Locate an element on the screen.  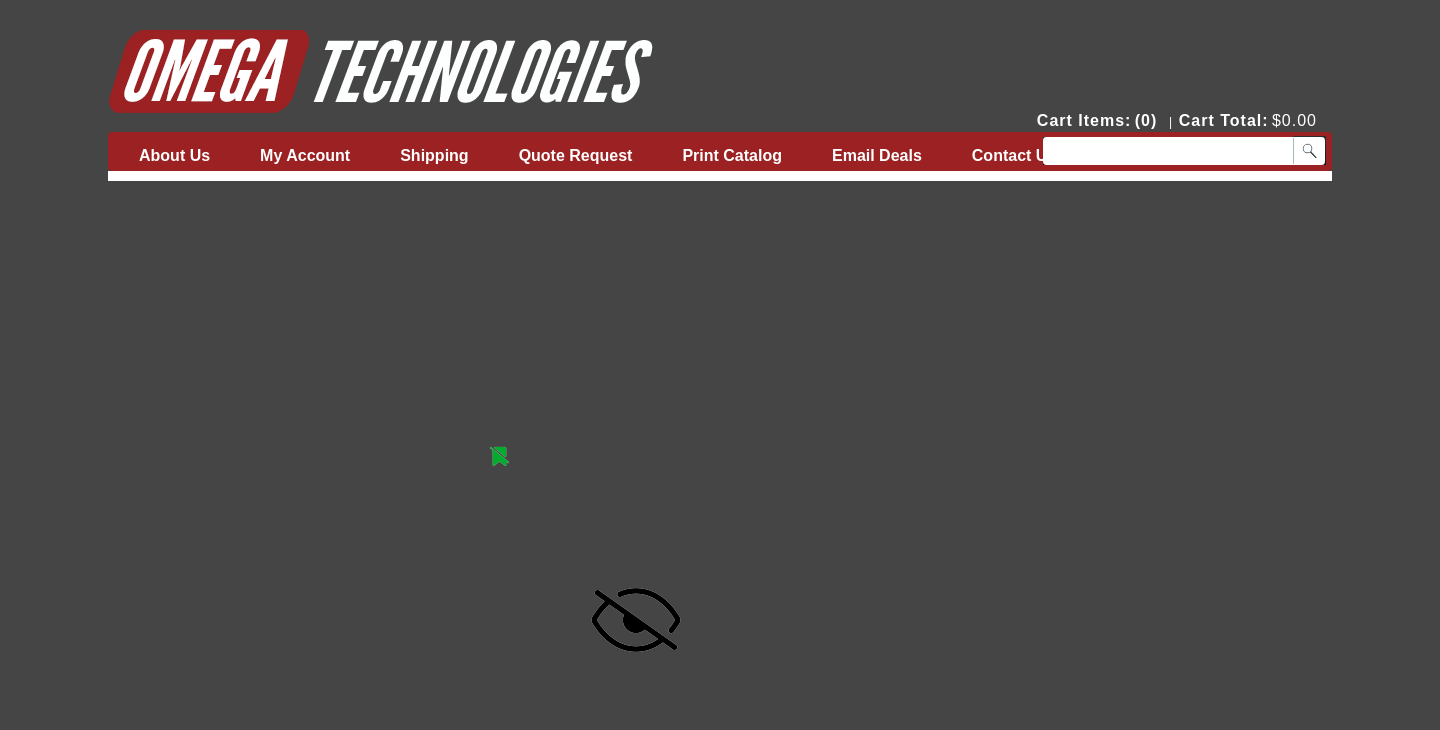
remove from bookmarks is located at coordinates (499, 456).